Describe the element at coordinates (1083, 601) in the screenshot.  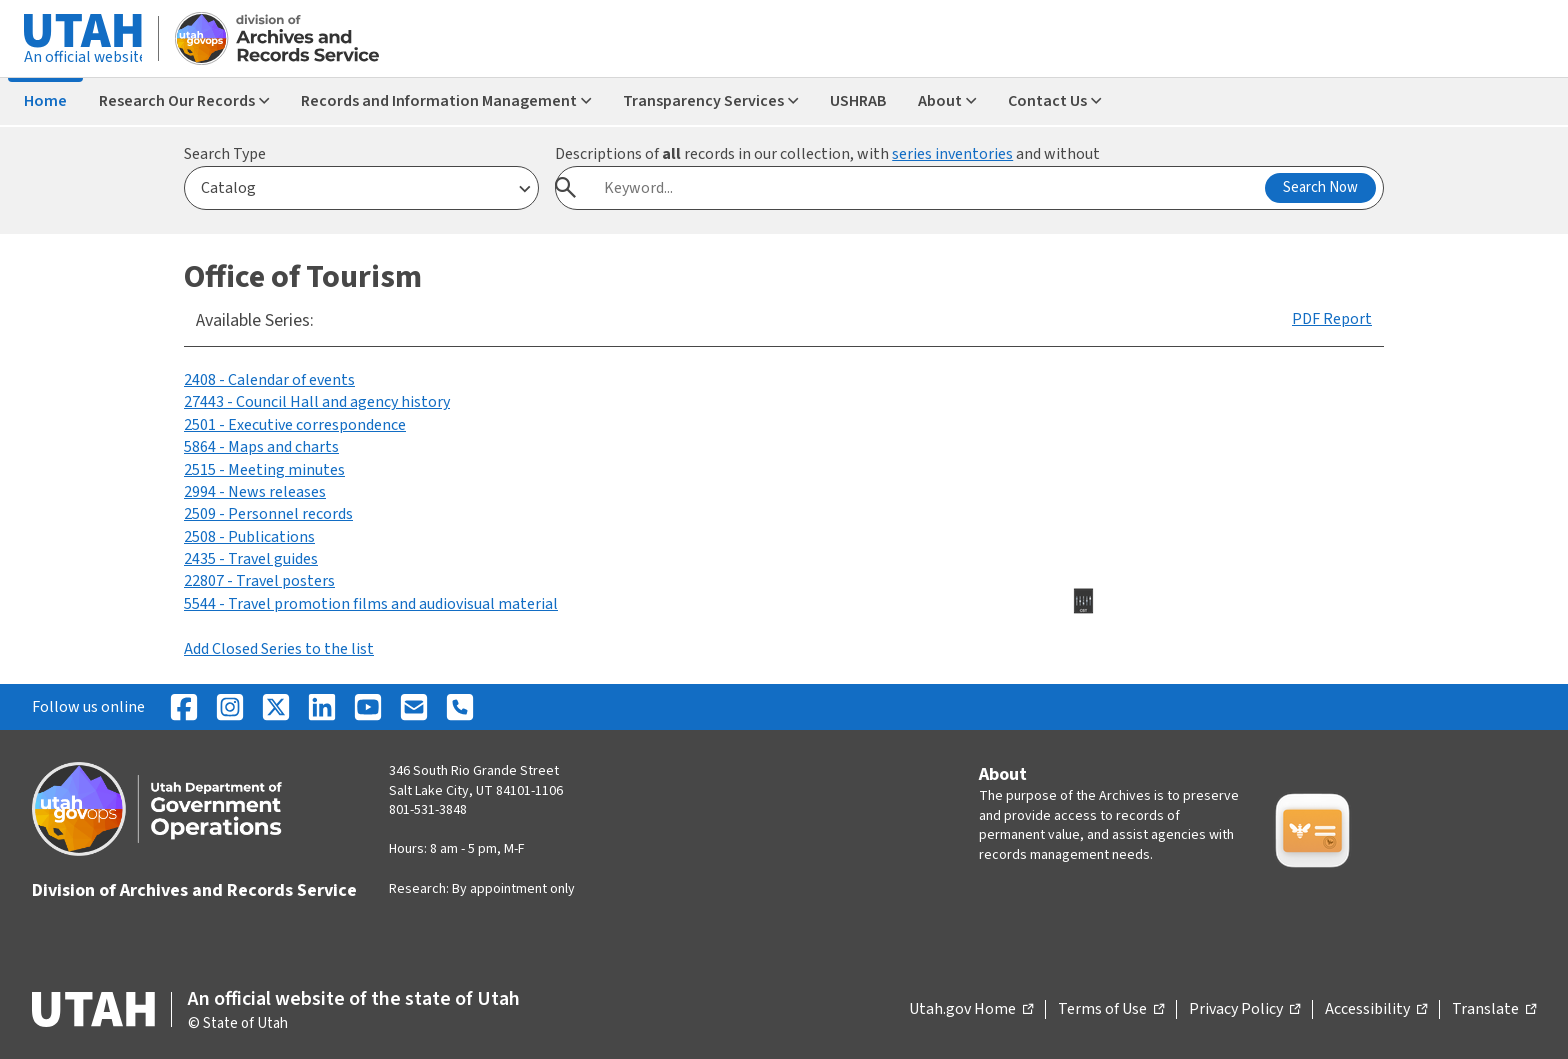
I see `open audio mixing or equalizer settings` at that location.